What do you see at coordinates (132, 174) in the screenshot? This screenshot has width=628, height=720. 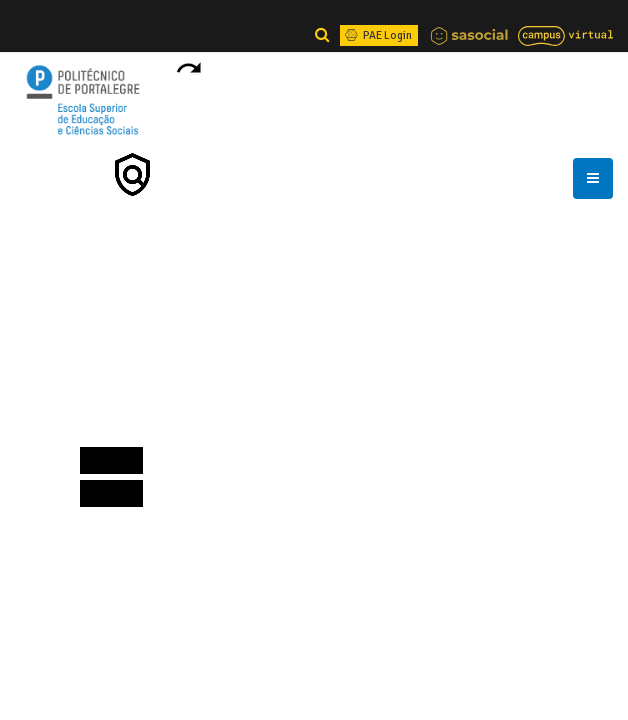 I see `view privacy policy or terms` at bounding box center [132, 174].